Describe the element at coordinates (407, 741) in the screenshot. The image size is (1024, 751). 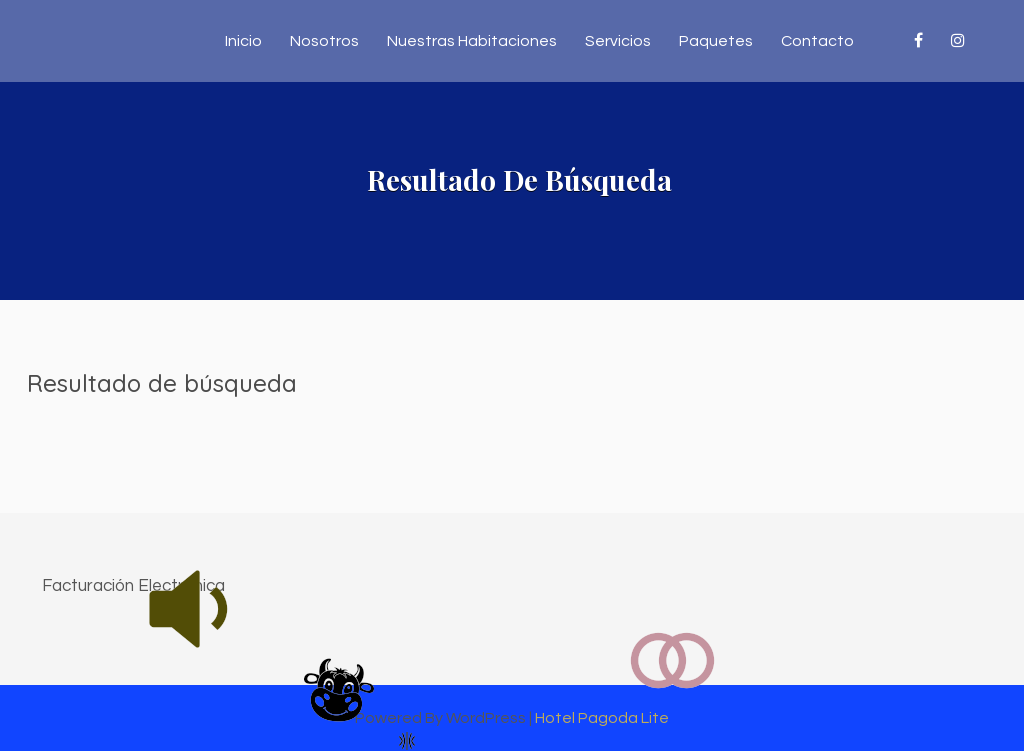
I see `talos logo` at that location.